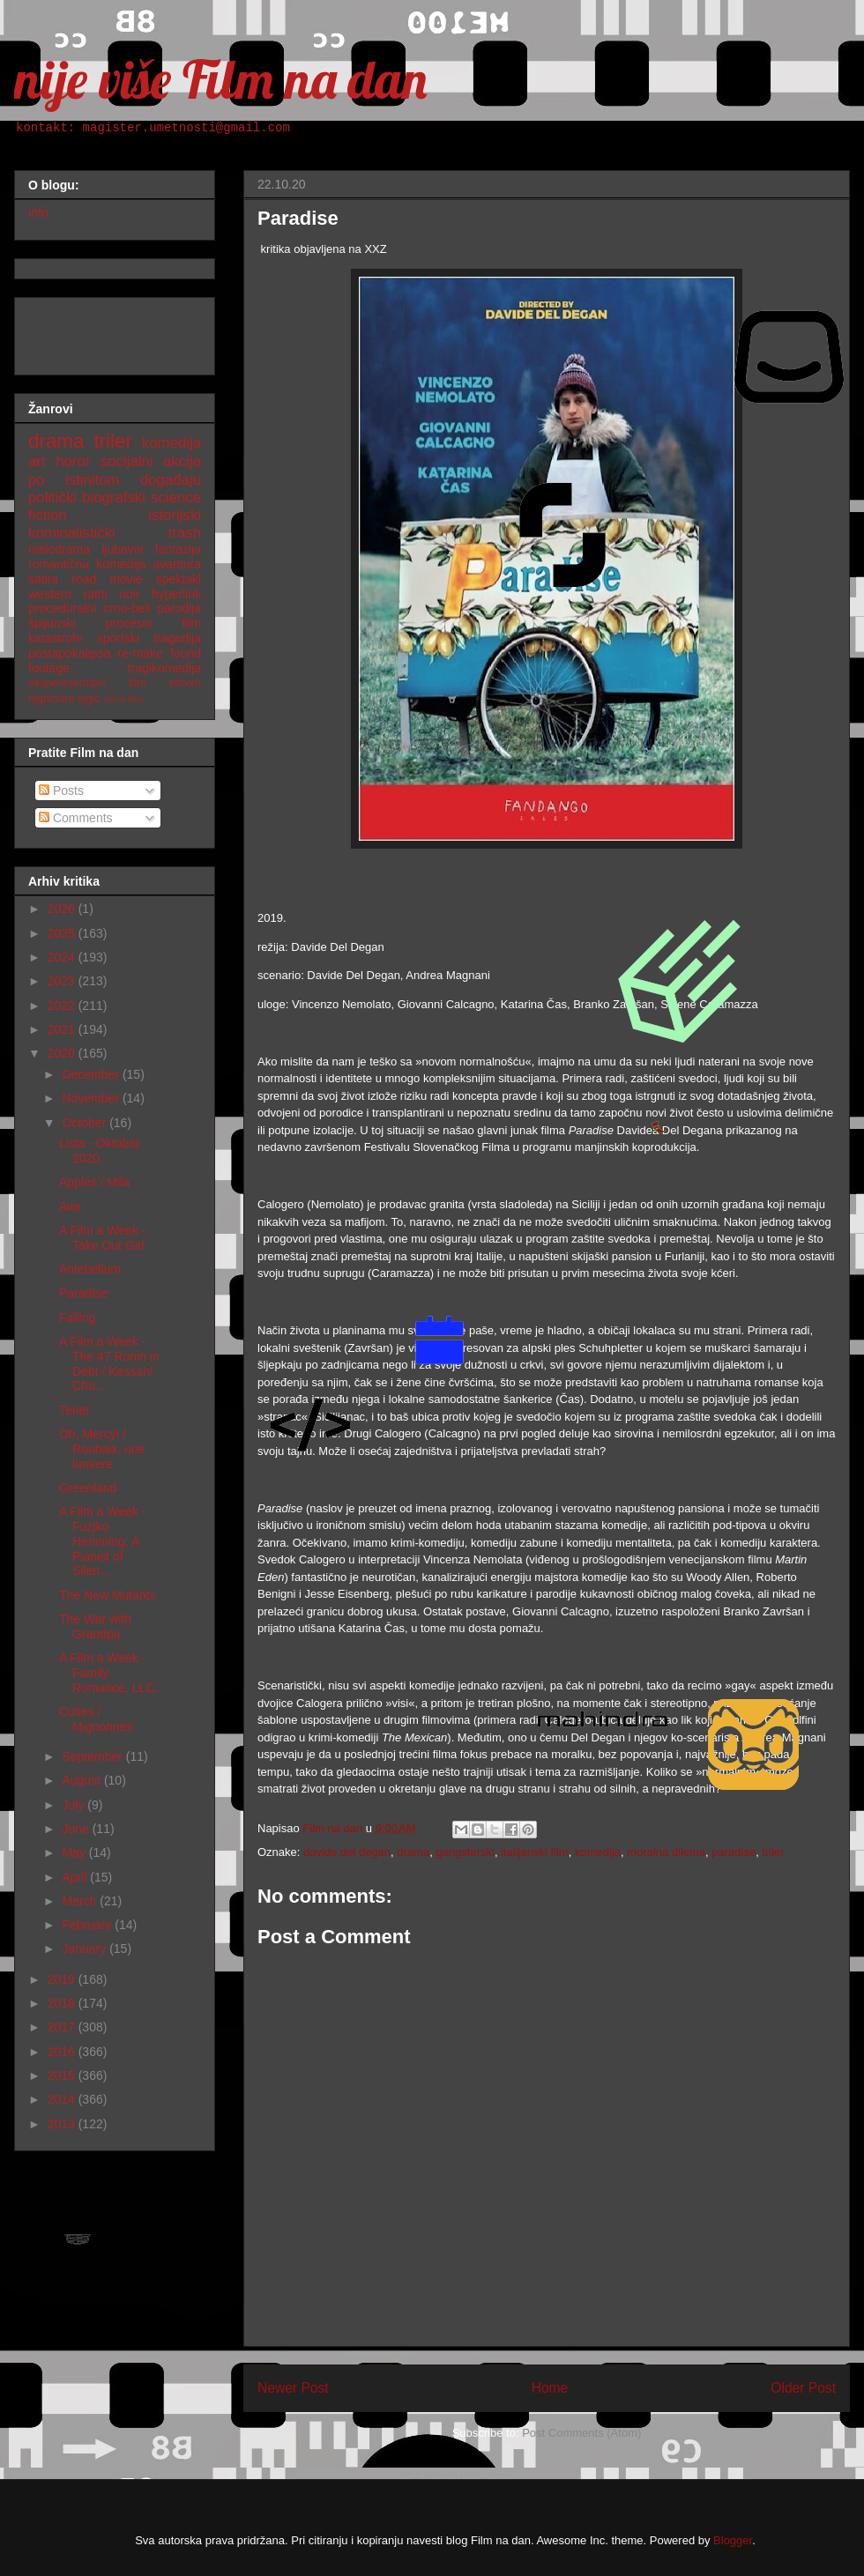  What do you see at coordinates (789, 357) in the screenshot?
I see `open the Salla e-commerce platform` at bounding box center [789, 357].